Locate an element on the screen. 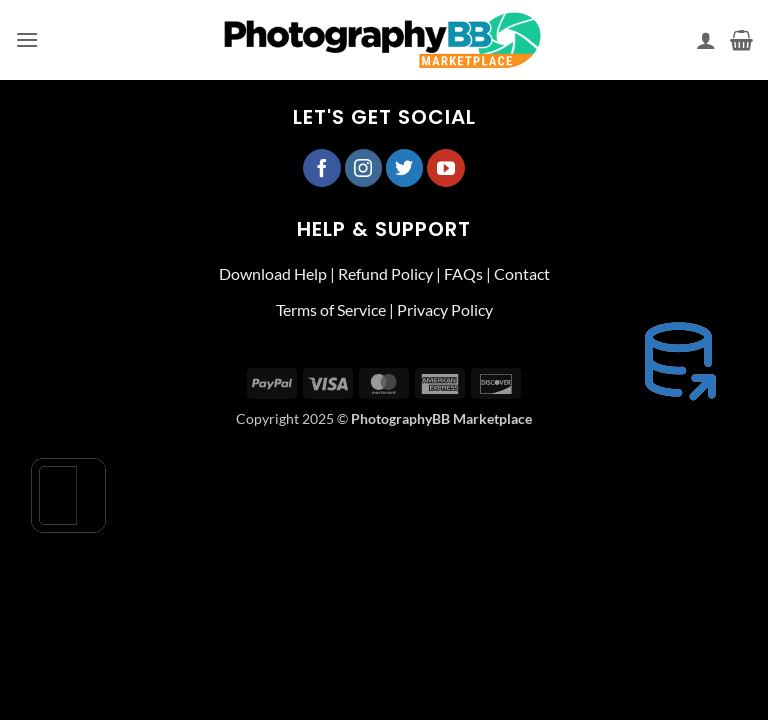 Image resolution: width=768 pixels, height=720 pixels. toggle right sidebar panel is located at coordinates (68, 495).